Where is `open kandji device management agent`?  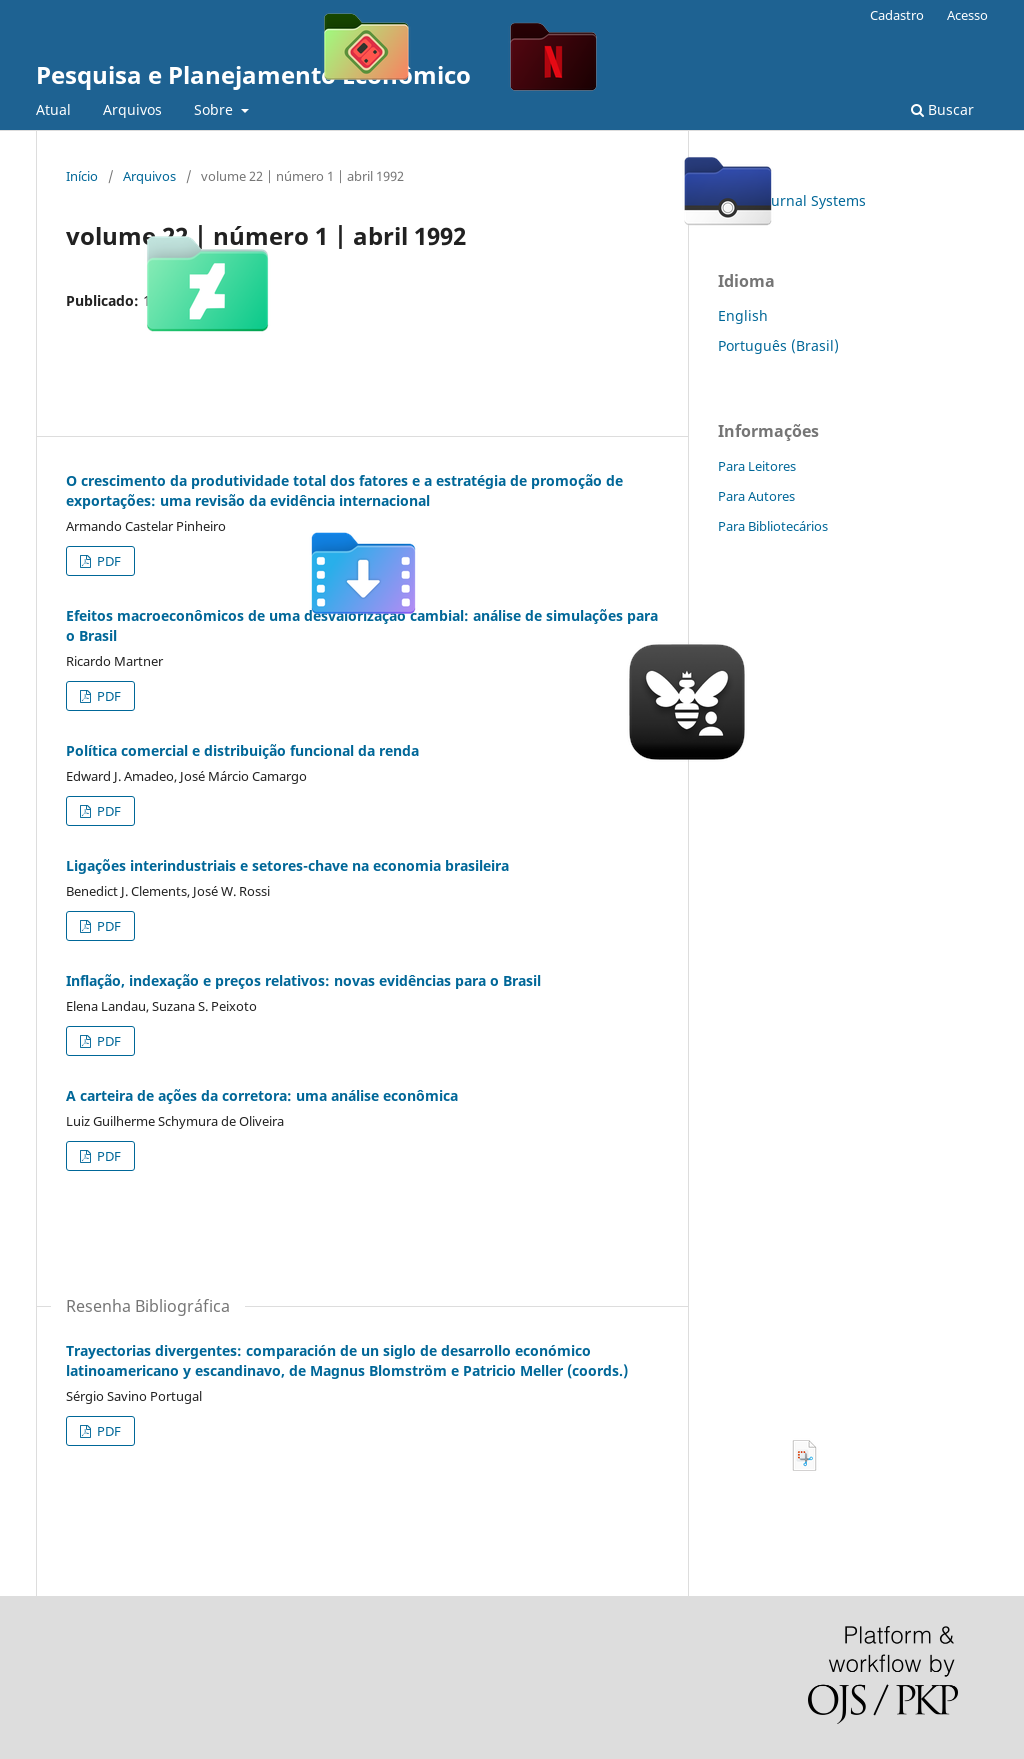 open kandji device management agent is located at coordinates (687, 702).